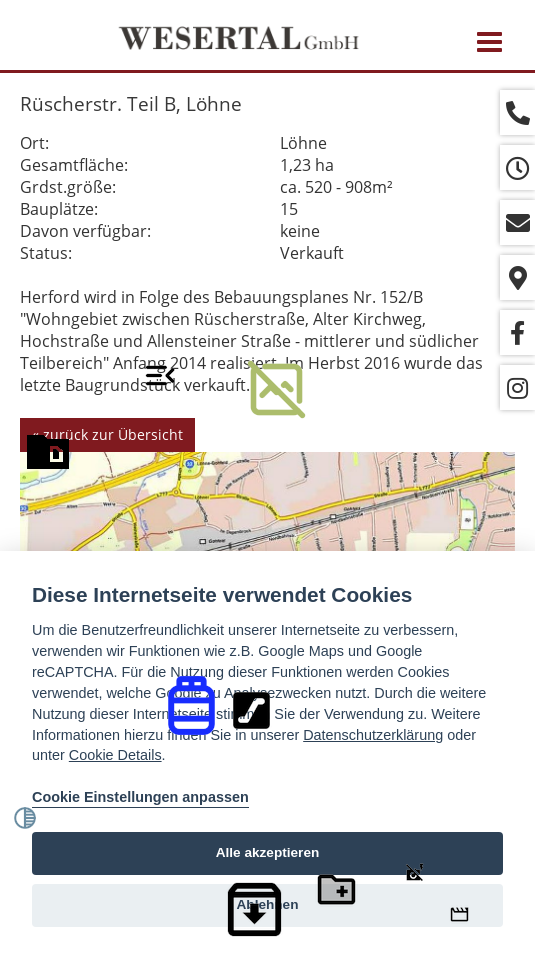 The image size is (535, 959). I want to click on archive this item, so click(254, 909).